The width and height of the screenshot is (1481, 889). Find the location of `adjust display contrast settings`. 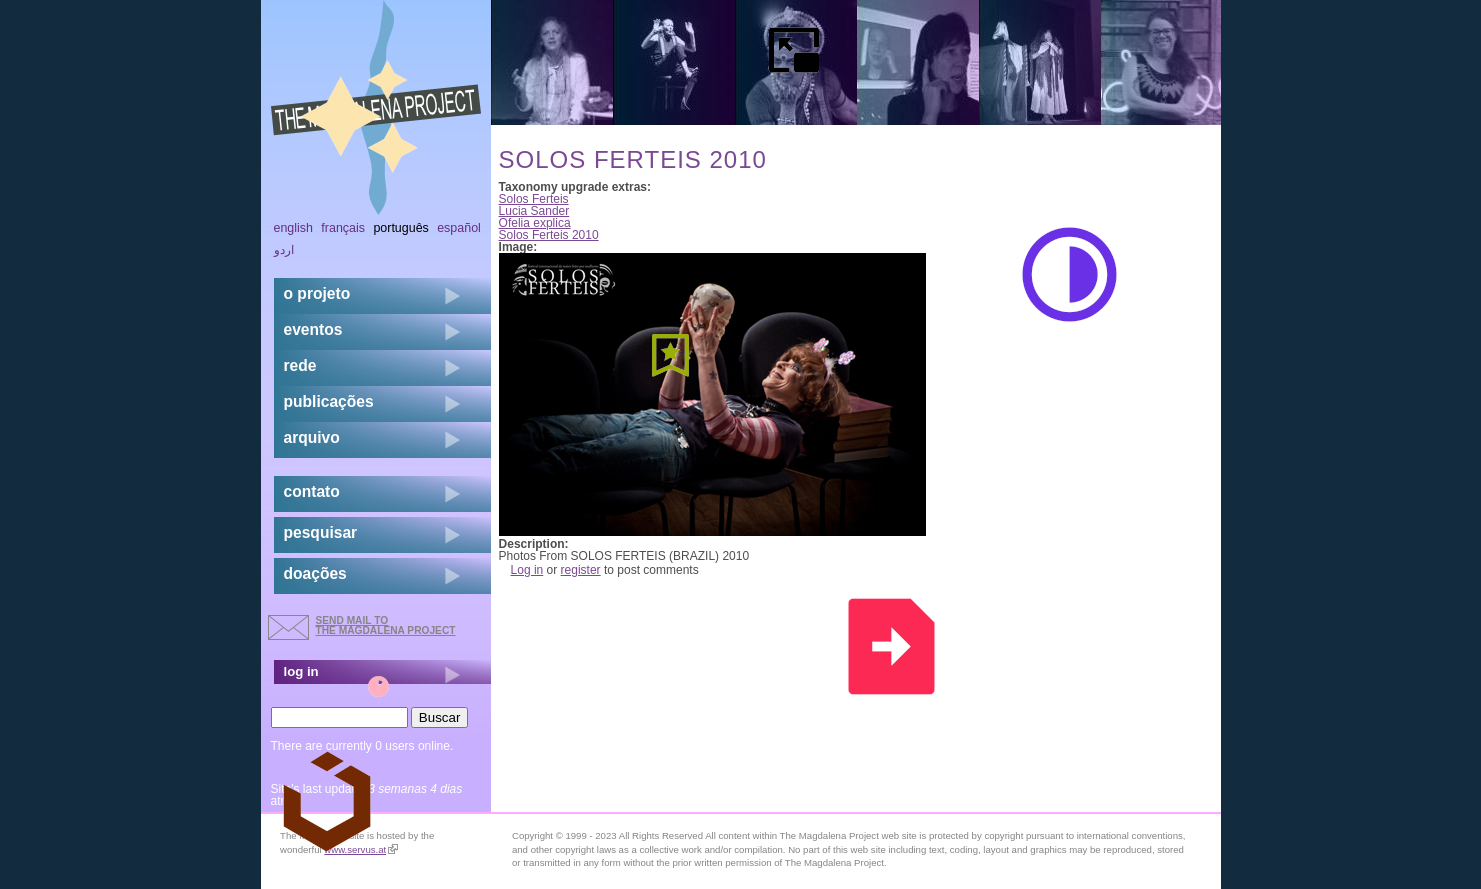

adjust display contrast settings is located at coordinates (1069, 274).